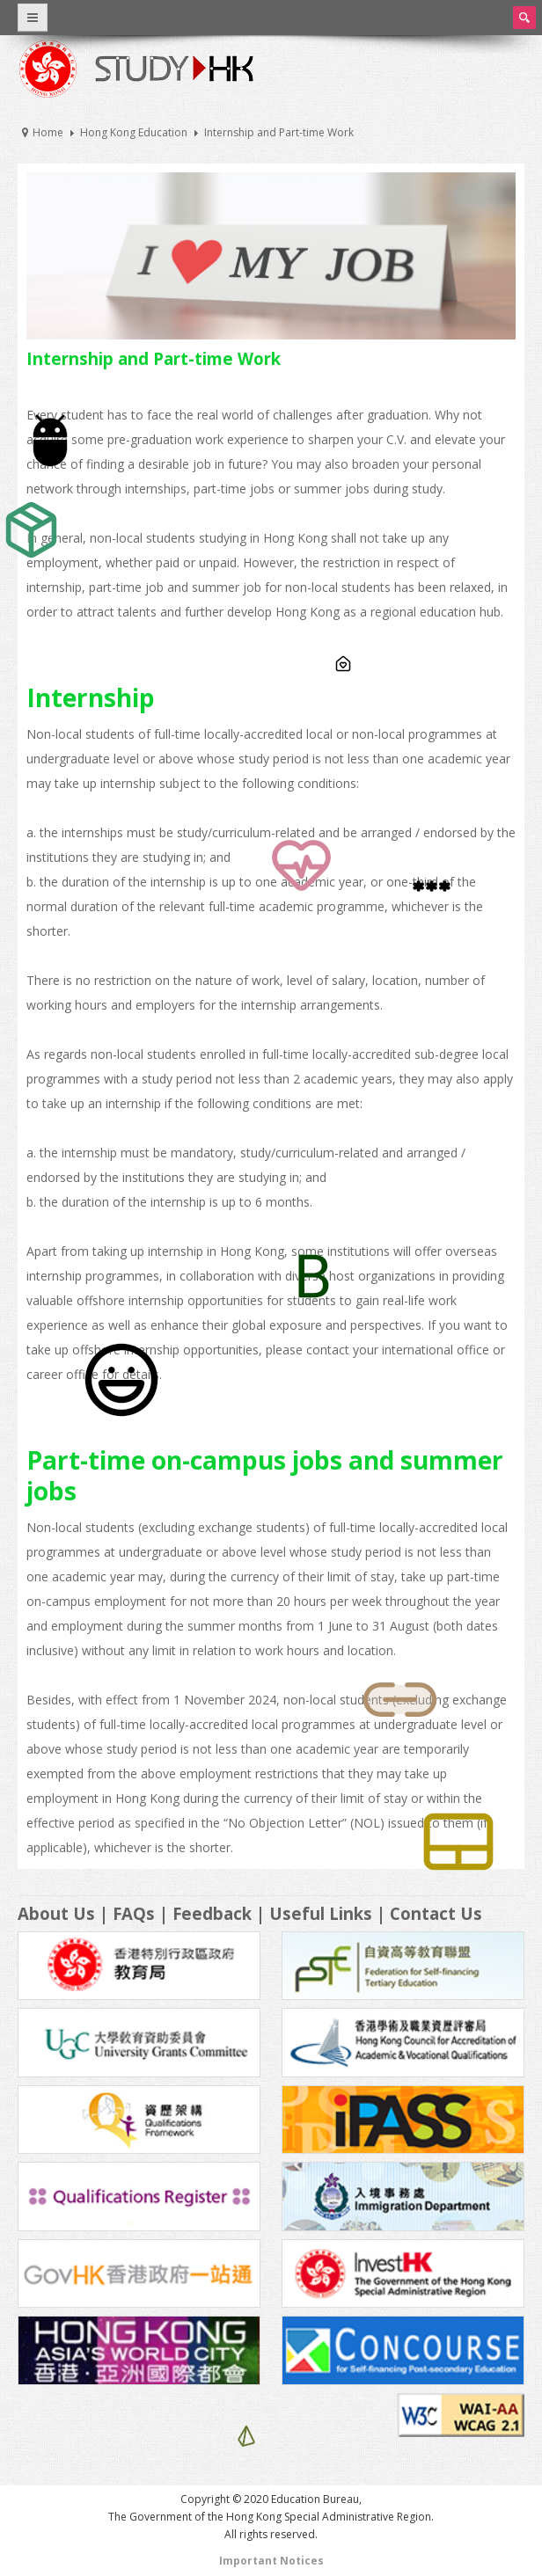  What do you see at coordinates (399, 1699) in the screenshot?
I see `copy or share a link` at bounding box center [399, 1699].